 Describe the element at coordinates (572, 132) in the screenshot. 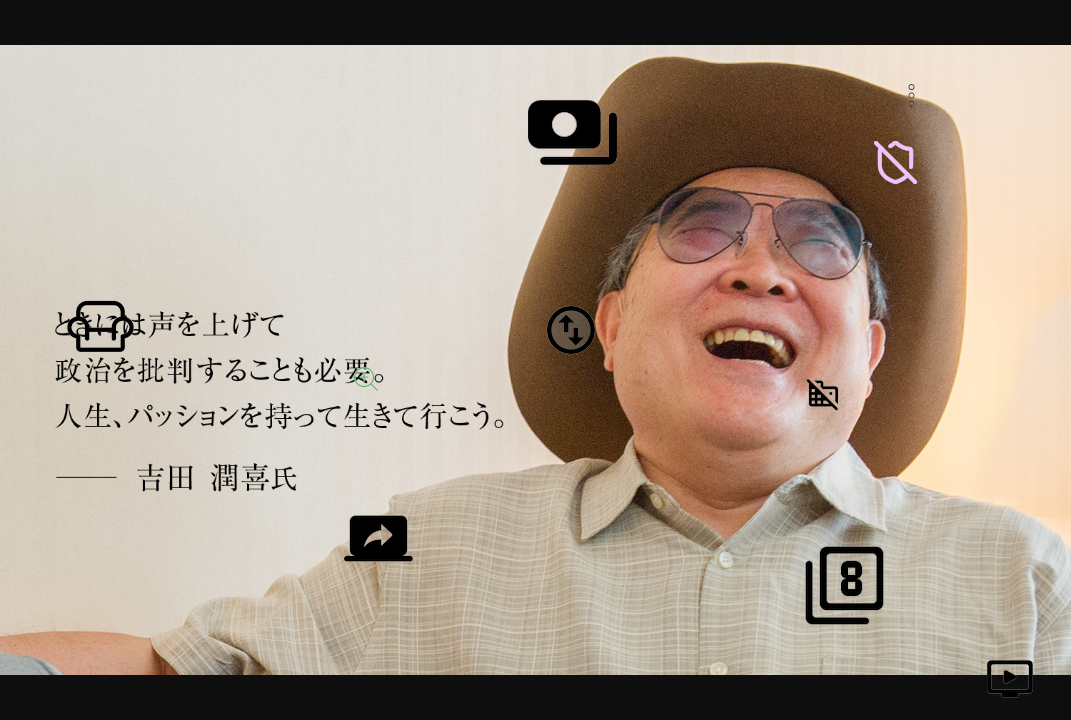

I see `access payment methods` at that location.